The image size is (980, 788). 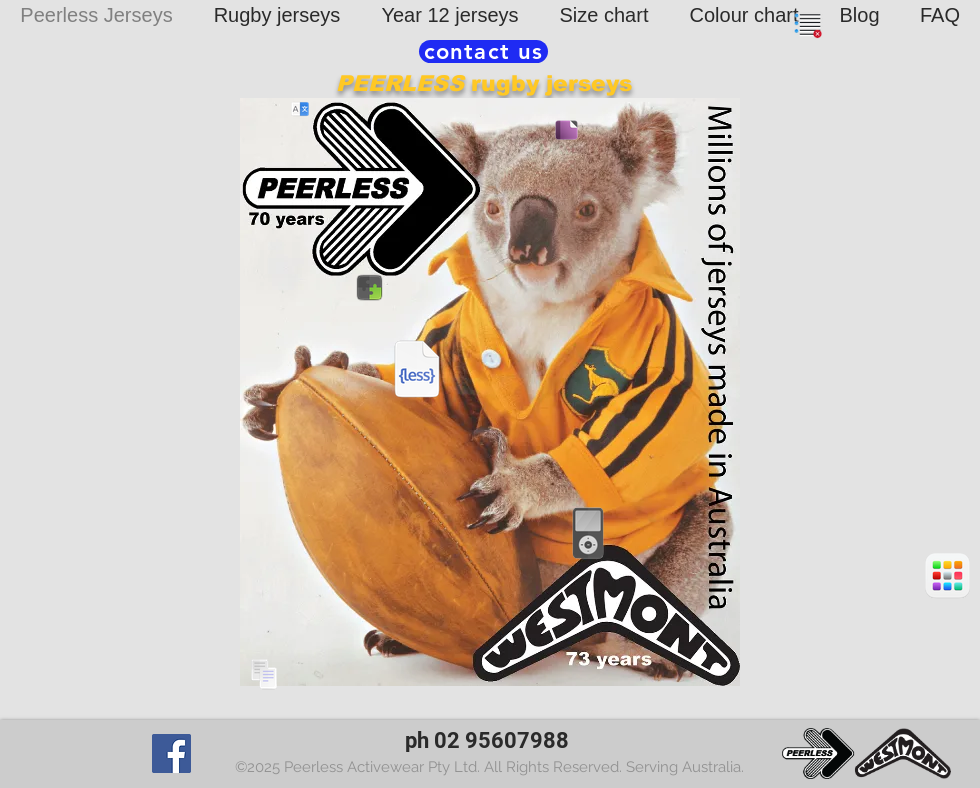 What do you see at coordinates (947, 575) in the screenshot?
I see `open Launchpad to view all applications` at bounding box center [947, 575].